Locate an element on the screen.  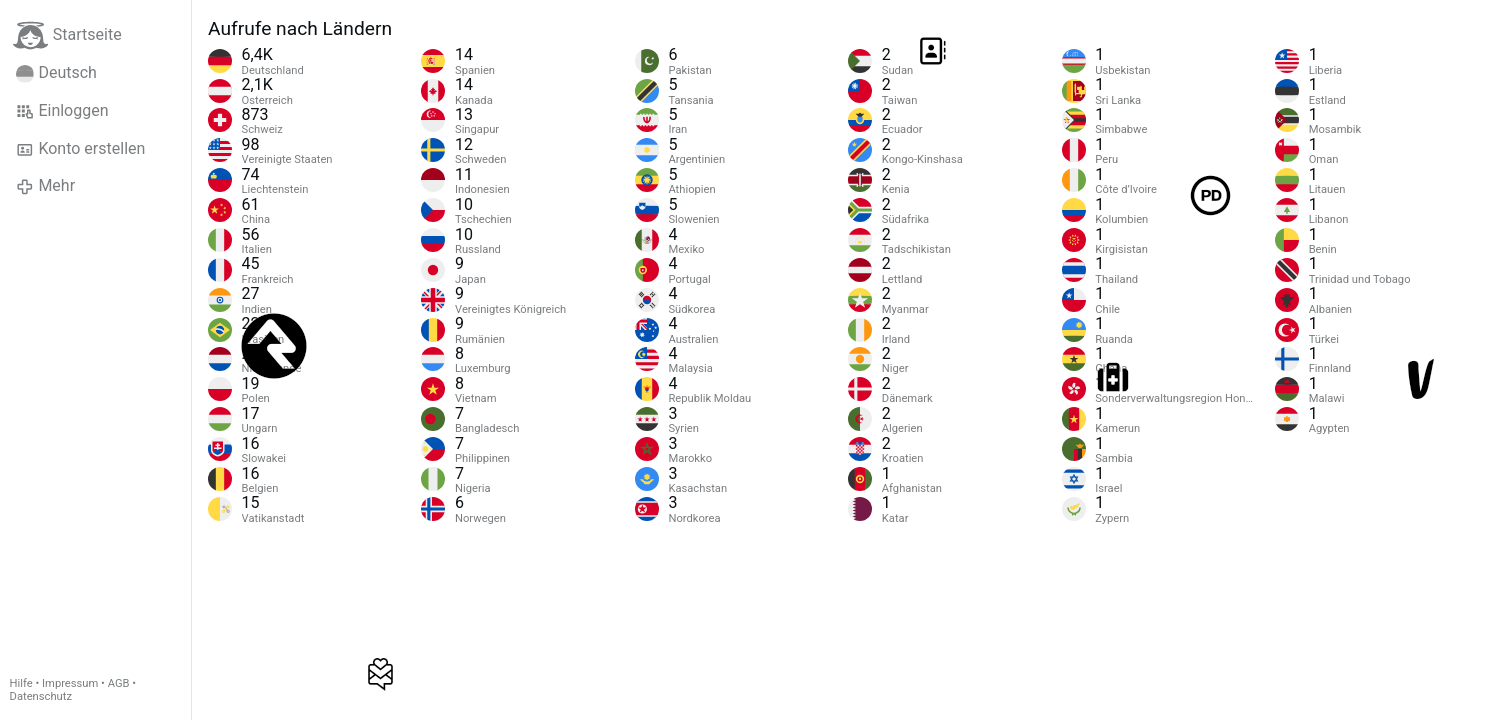
access health or medical services is located at coordinates (1113, 378).